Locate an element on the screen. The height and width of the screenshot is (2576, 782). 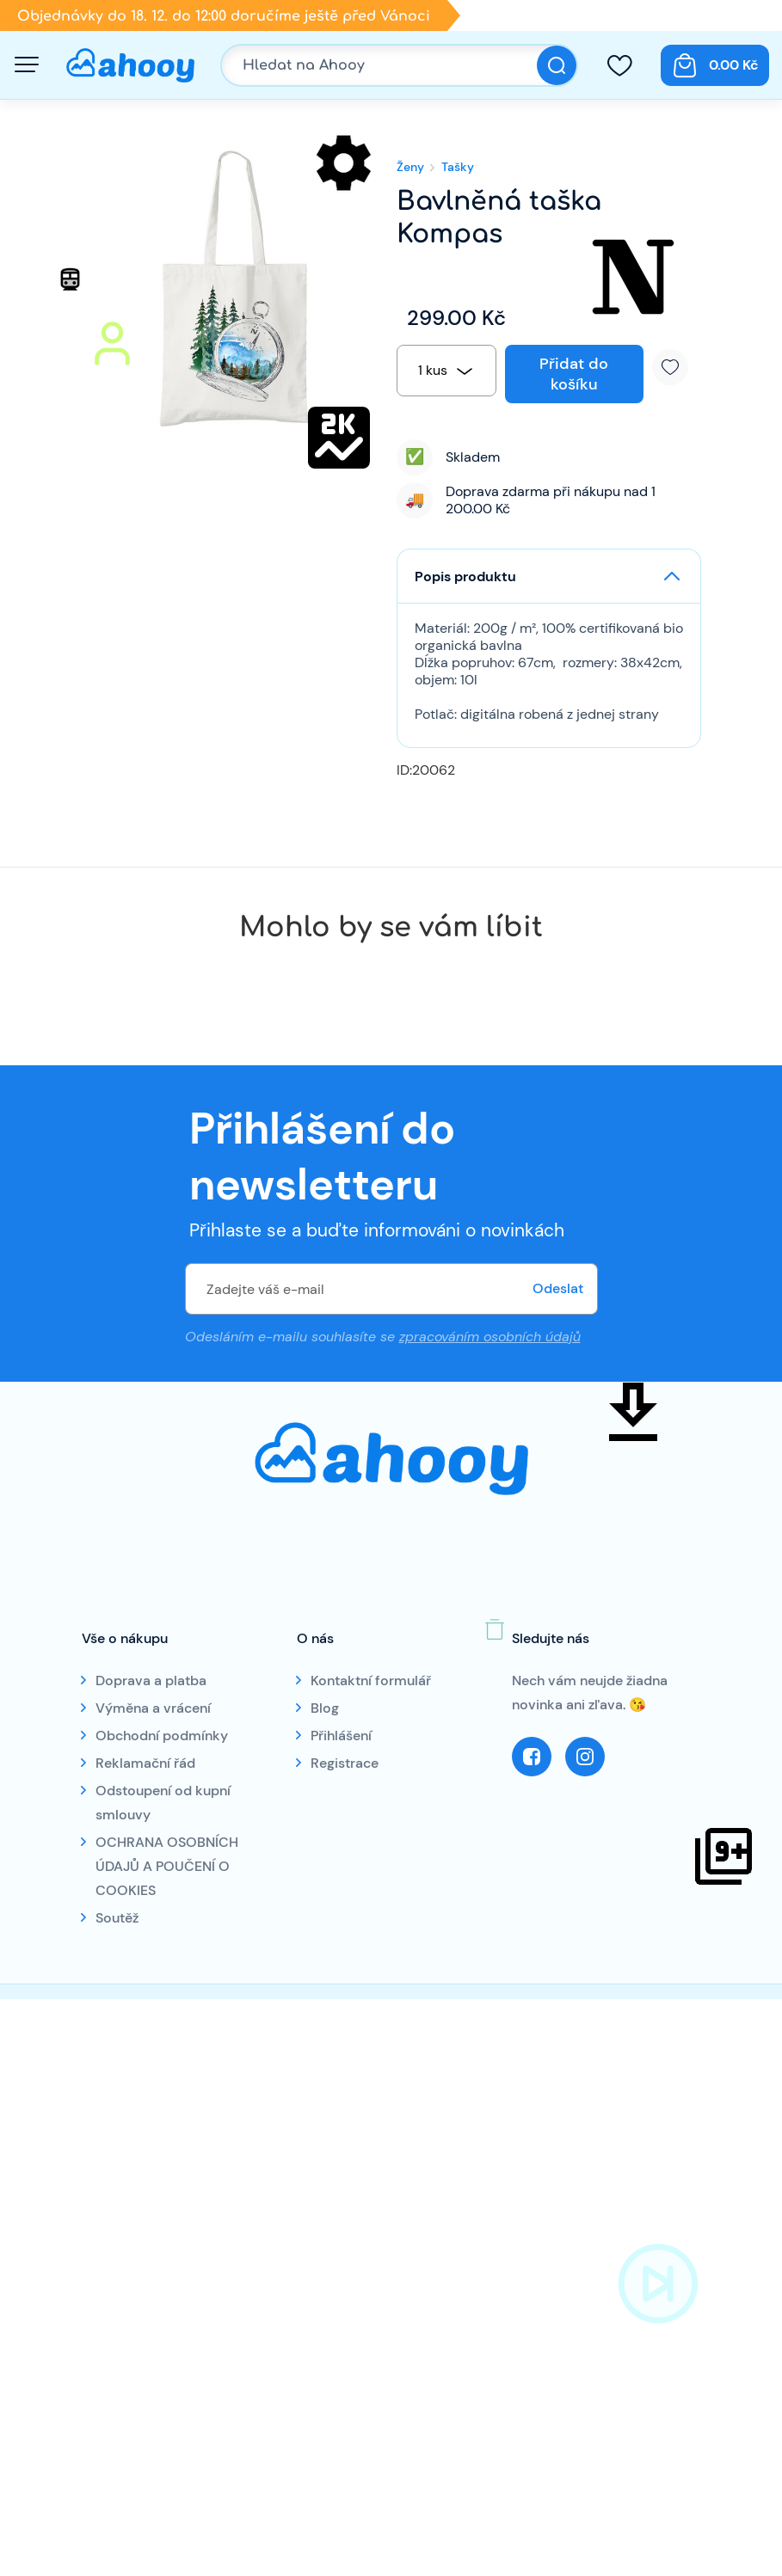
view your profile is located at coordinates (112, 343).